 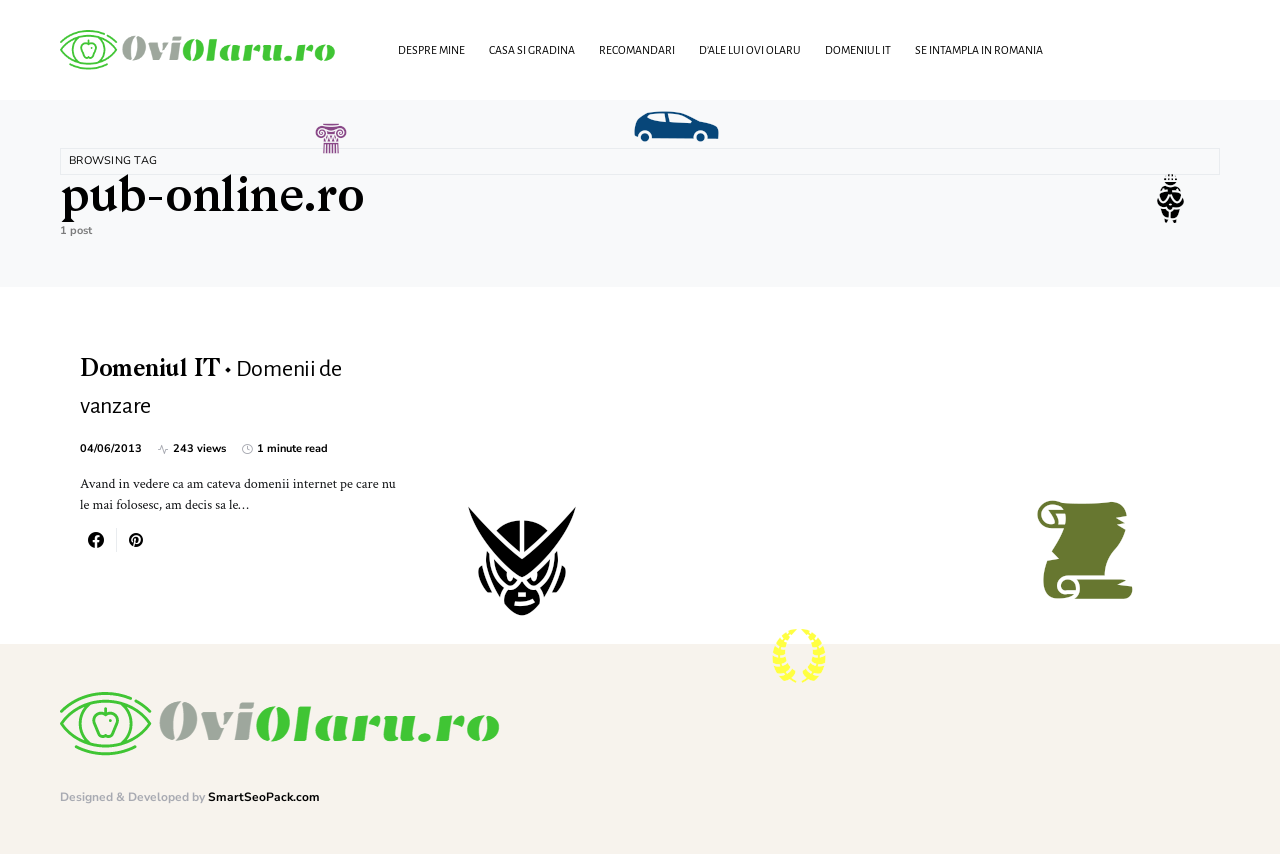 What do you see at coordinates (522, 561) in the screenshot?
I see `select quick or agile character class` at bounding box center [522, 561].